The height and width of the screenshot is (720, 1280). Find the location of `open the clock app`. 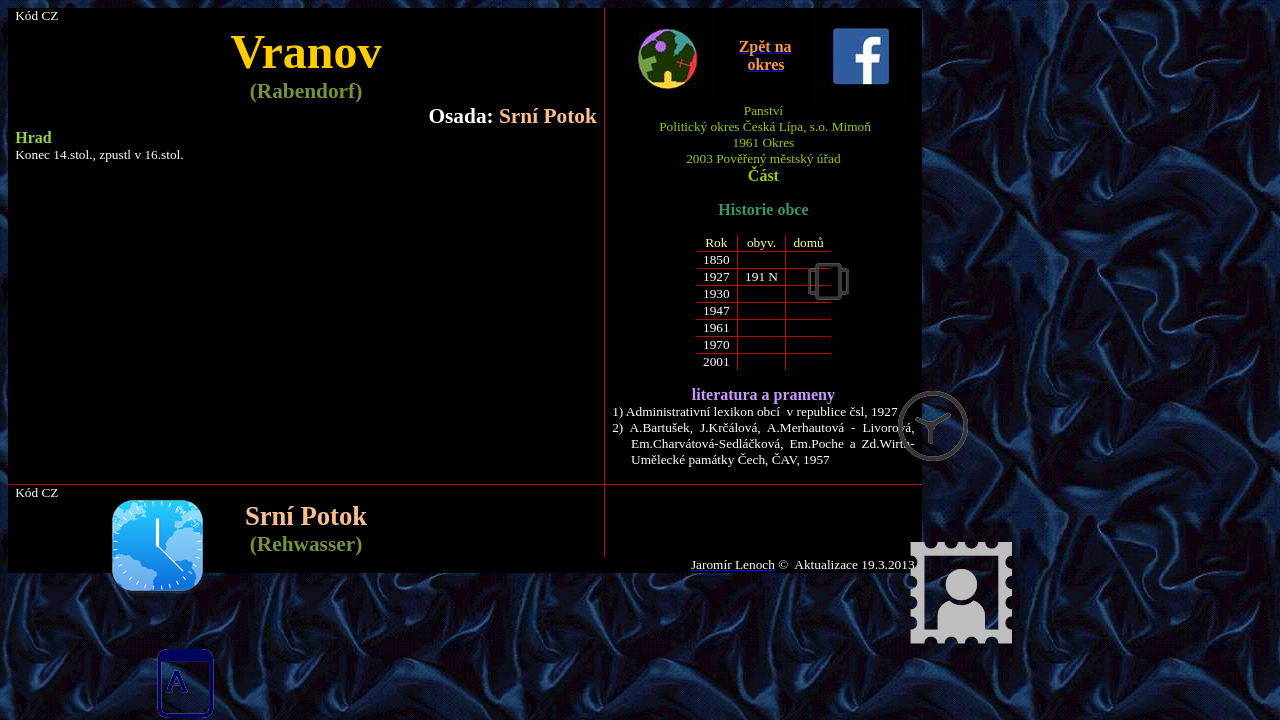

open the clock app is located at coordinates (933, 426).